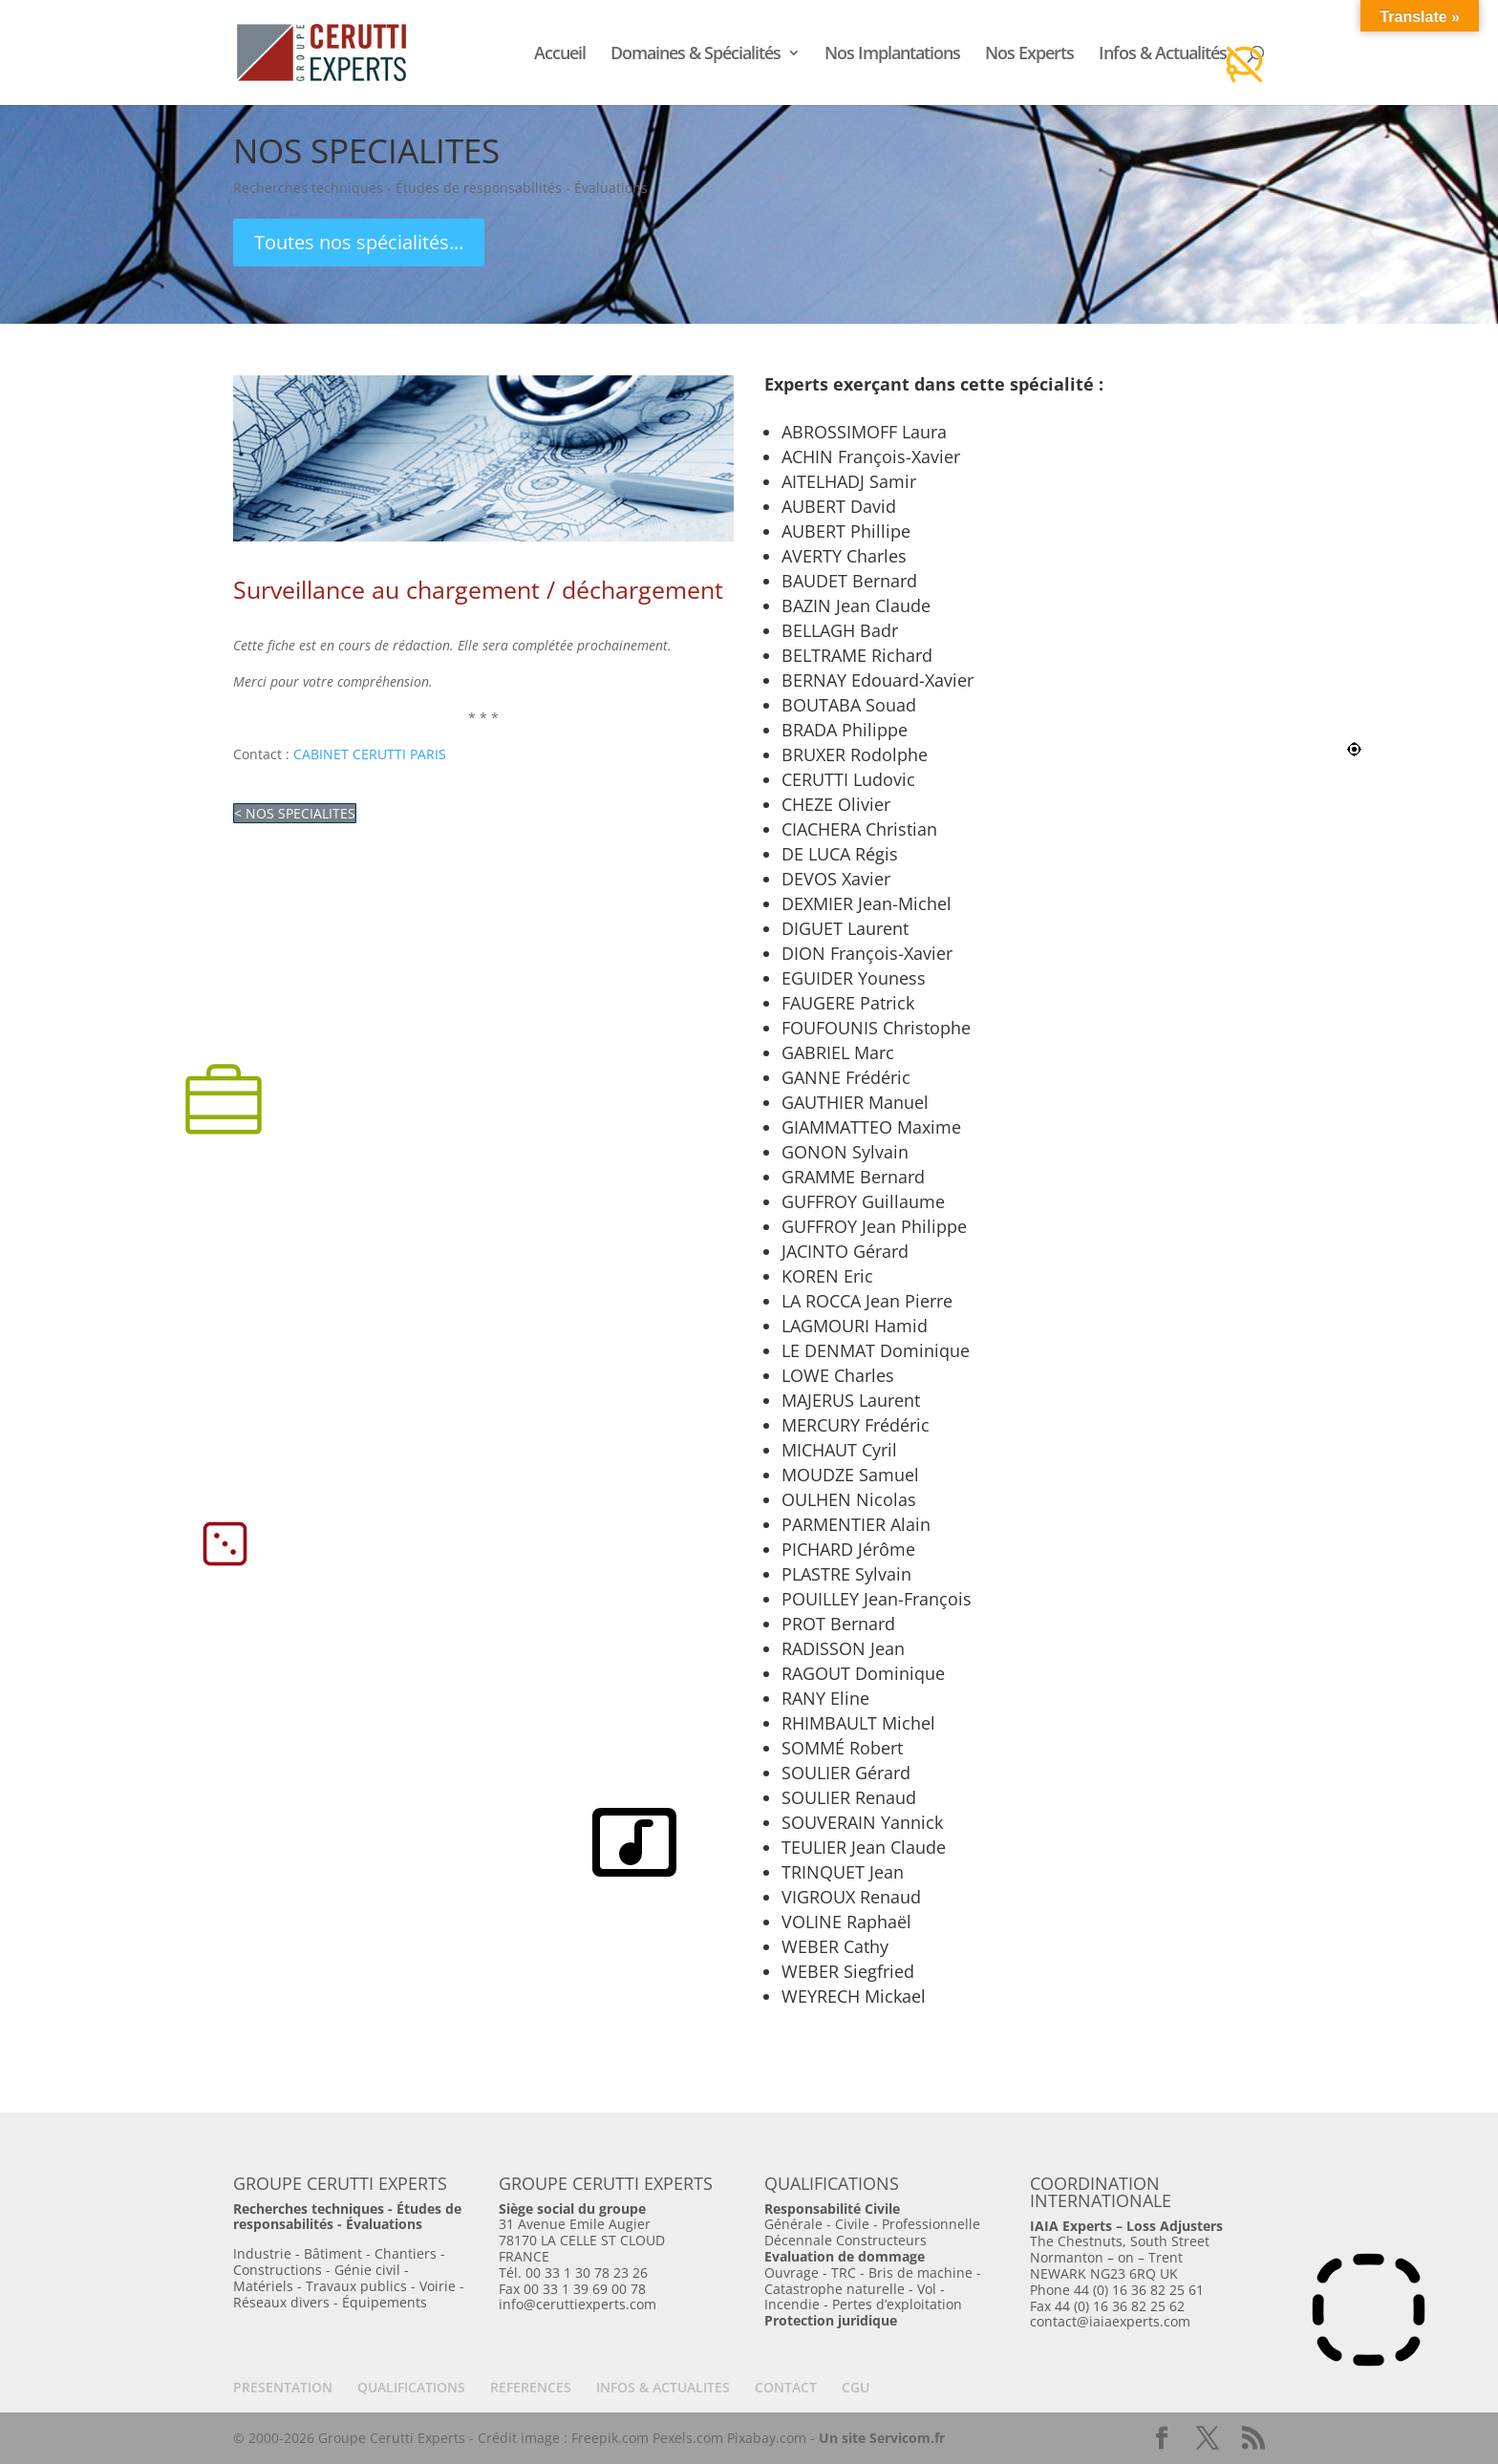  I want to click on access work or business documents, so click(224, 1102).